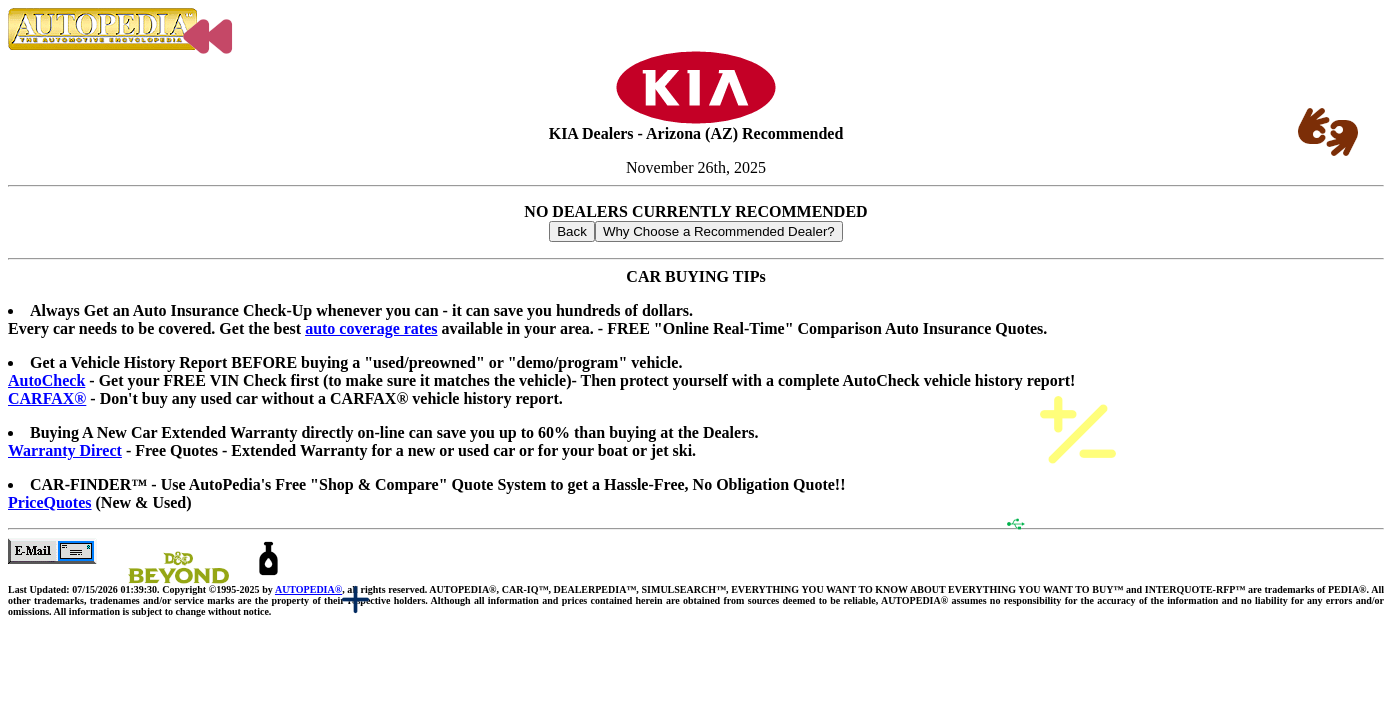 The image size is (1392, 720). What do you see at coordinates (1328, 132) in the screenshot?
I see `access ASL interpretation services` at bounding box center [1328, 132].